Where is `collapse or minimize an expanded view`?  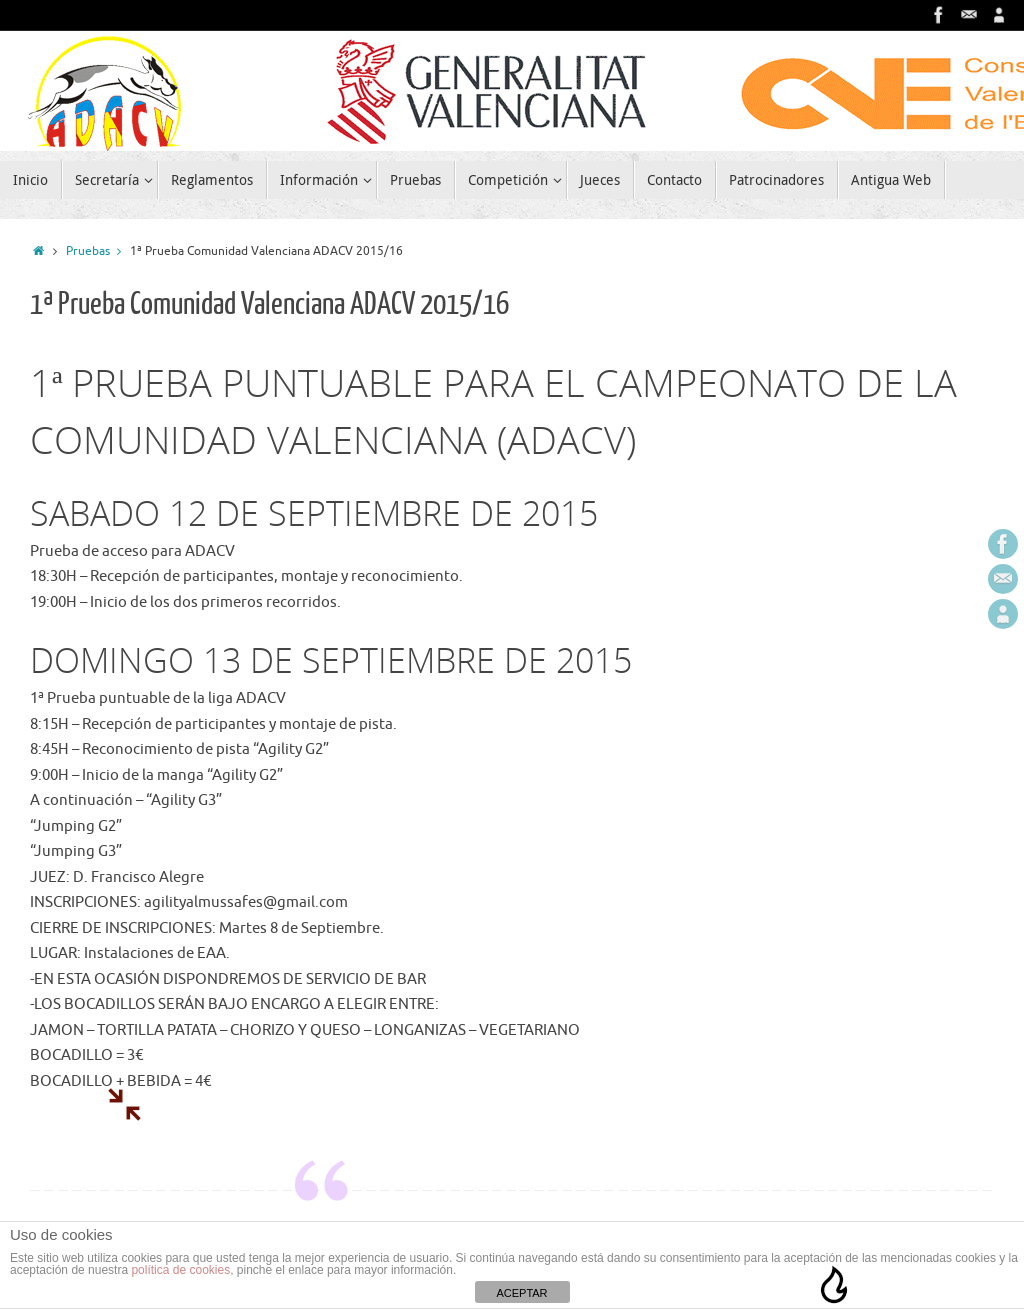 collapse or minimize an expanded view is located at coordinates (124, 1104).